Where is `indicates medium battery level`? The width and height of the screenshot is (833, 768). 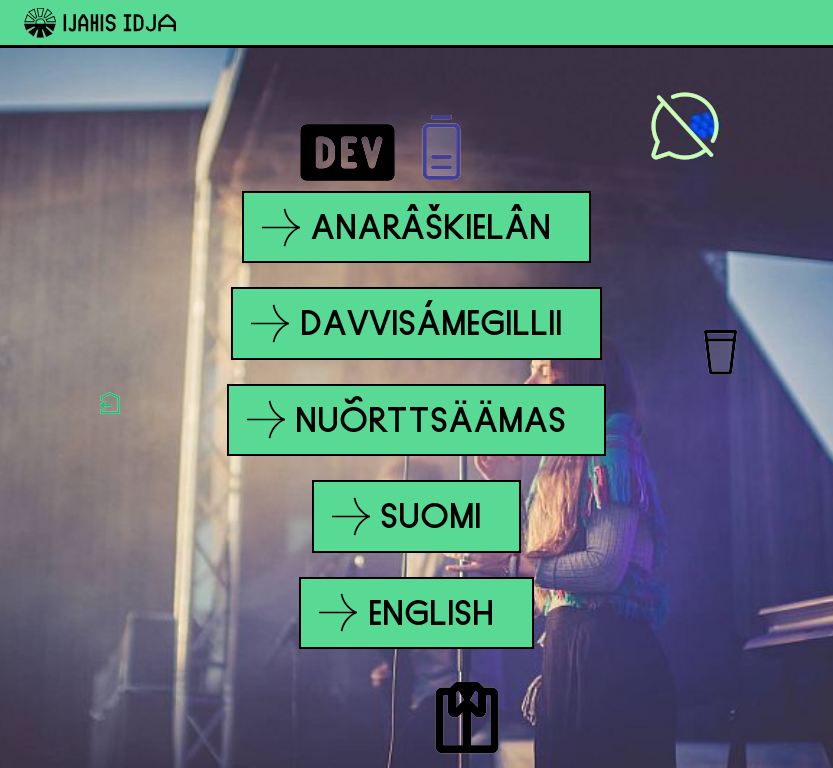
indicates medium battery level is located at coordinates (441, 148).